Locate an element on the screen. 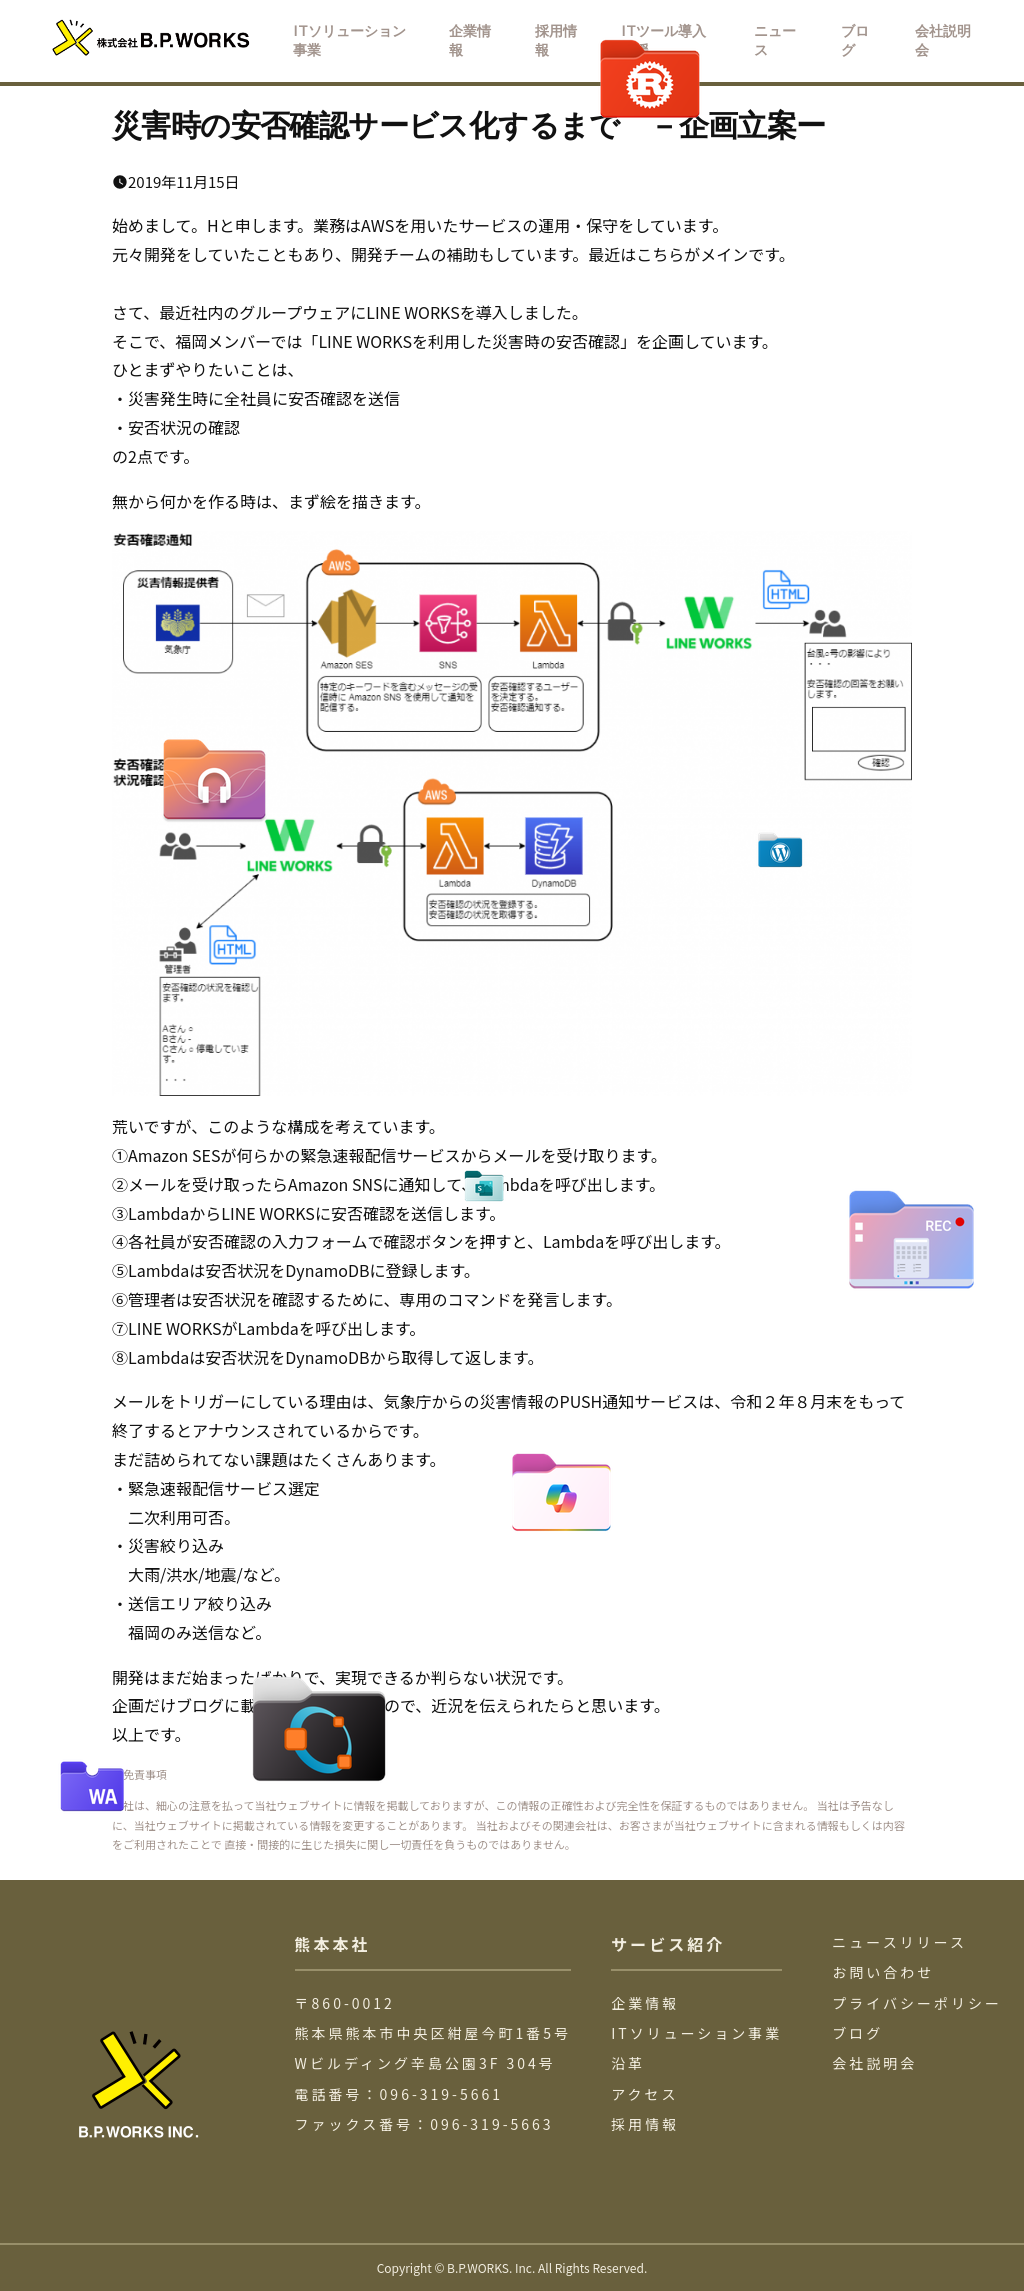  open folder containing rust programming projects is located at coordinates (649, 81).